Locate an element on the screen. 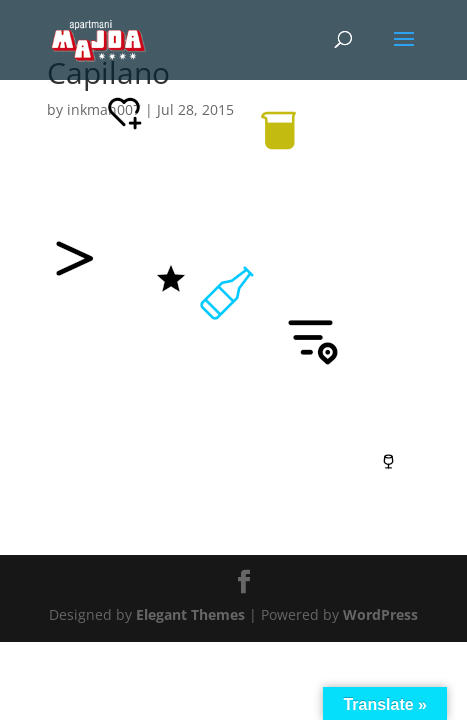  browse bars or breweries nearby is located at coordinates (226, 294).